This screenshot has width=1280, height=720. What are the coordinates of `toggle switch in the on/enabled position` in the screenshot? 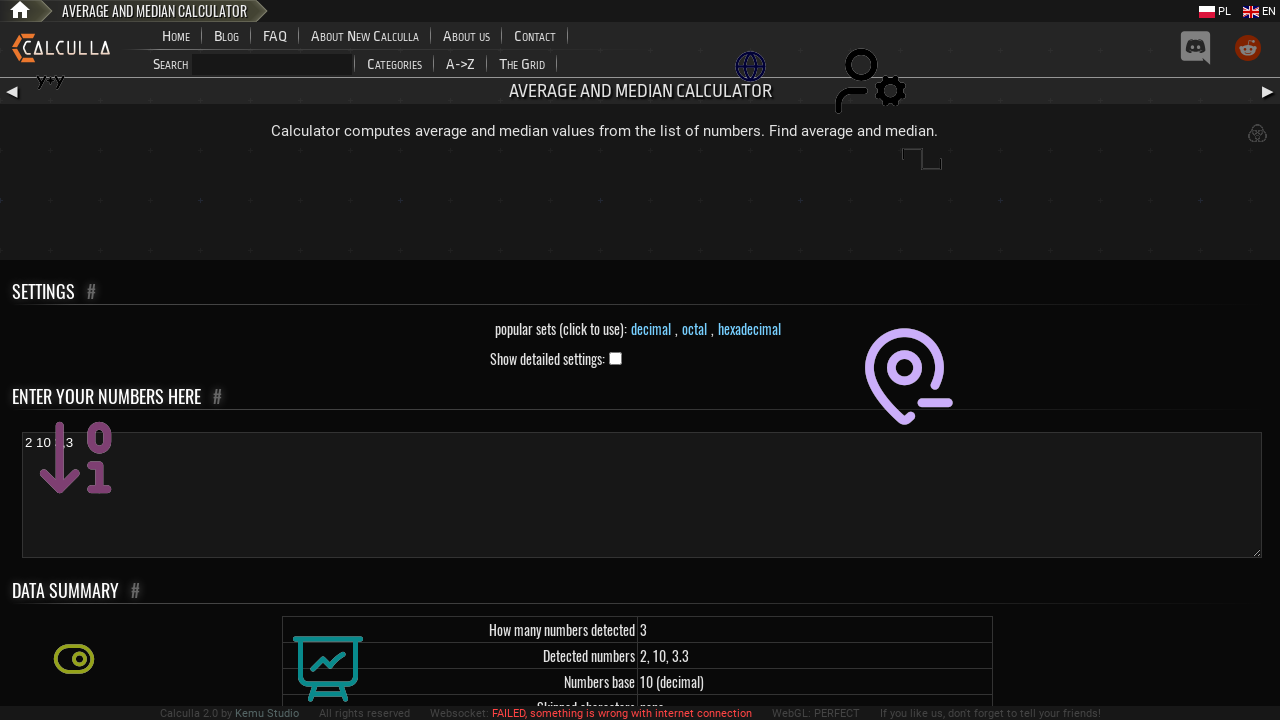 It's located at (74, 659).